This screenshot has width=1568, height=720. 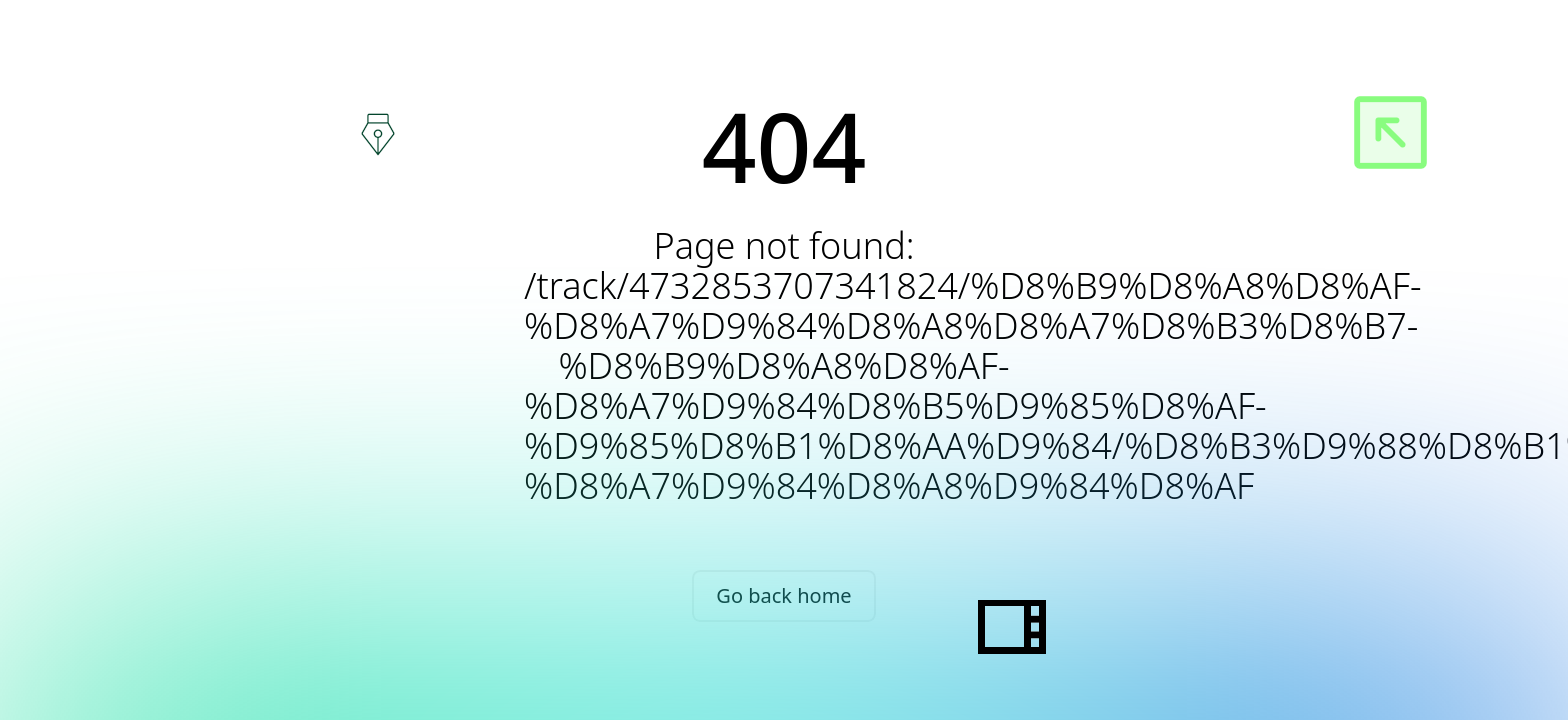 I want to click on navigate to the top-left or home position, so click(x=1390, y=132).